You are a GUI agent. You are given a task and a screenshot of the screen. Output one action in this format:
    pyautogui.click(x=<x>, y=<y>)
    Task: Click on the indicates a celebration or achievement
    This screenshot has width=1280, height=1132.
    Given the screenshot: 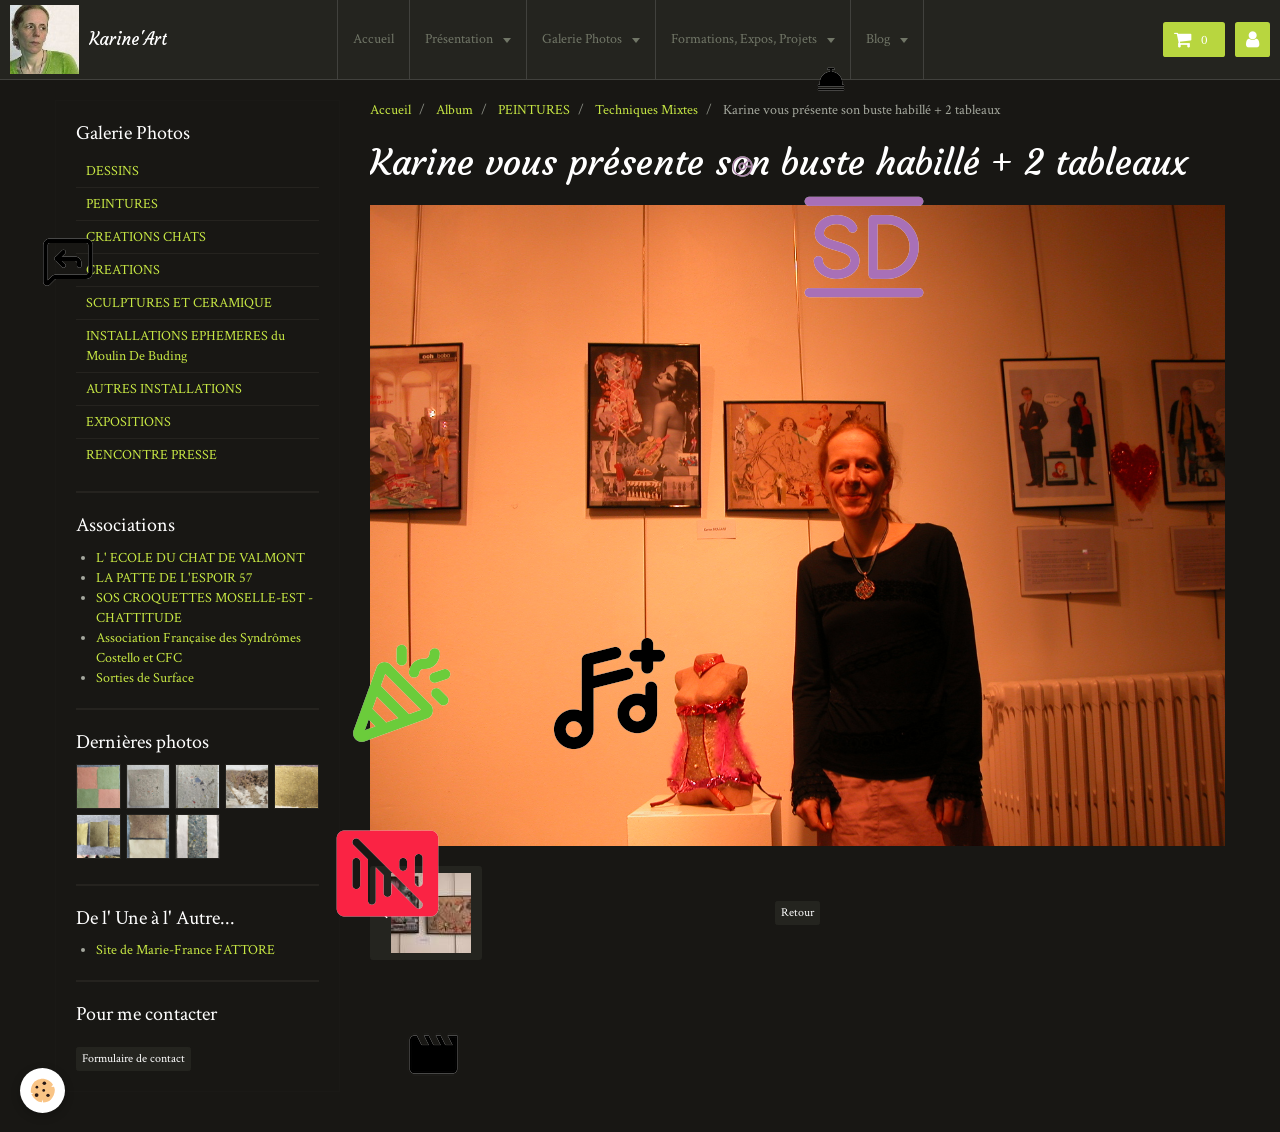 What is the action you would take?
    pyautogui.click(x=396, y=698)
    